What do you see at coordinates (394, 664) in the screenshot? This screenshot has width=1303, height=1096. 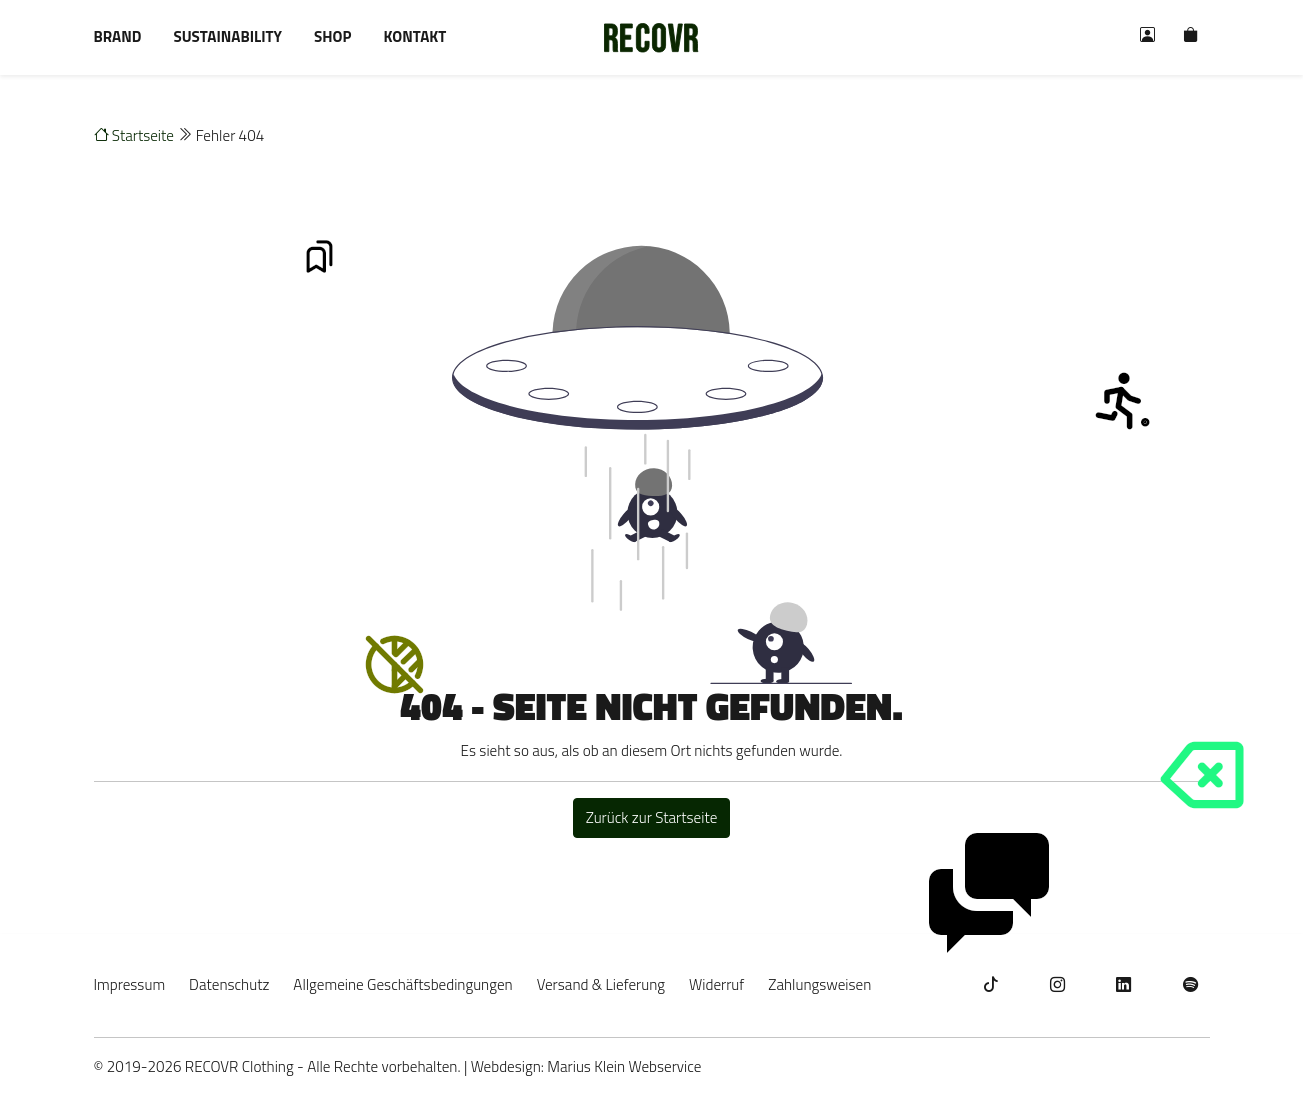 I see `disable screen brightness adjustment` at bounding box center [394, 664].